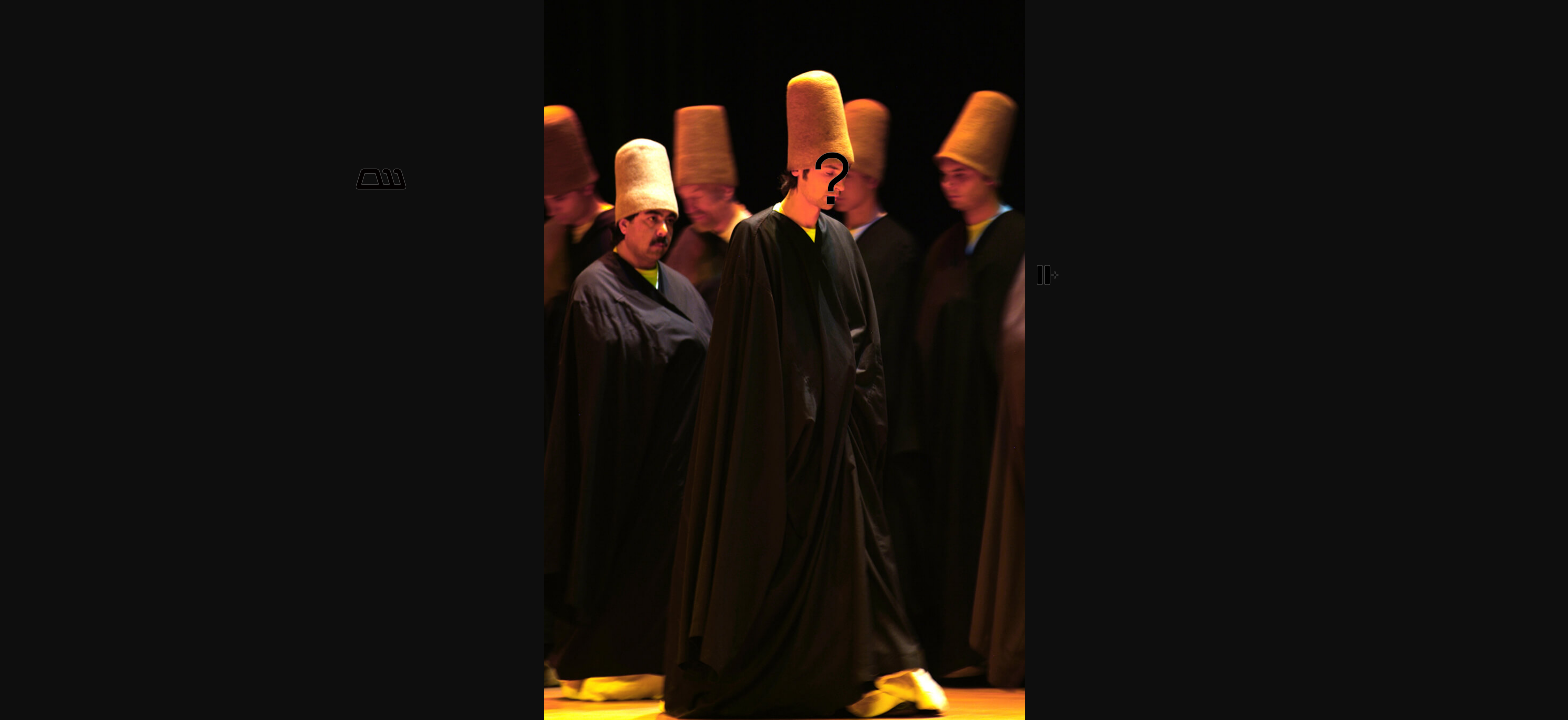  I want to click on switch between open browser tabs, so click(381, 179).